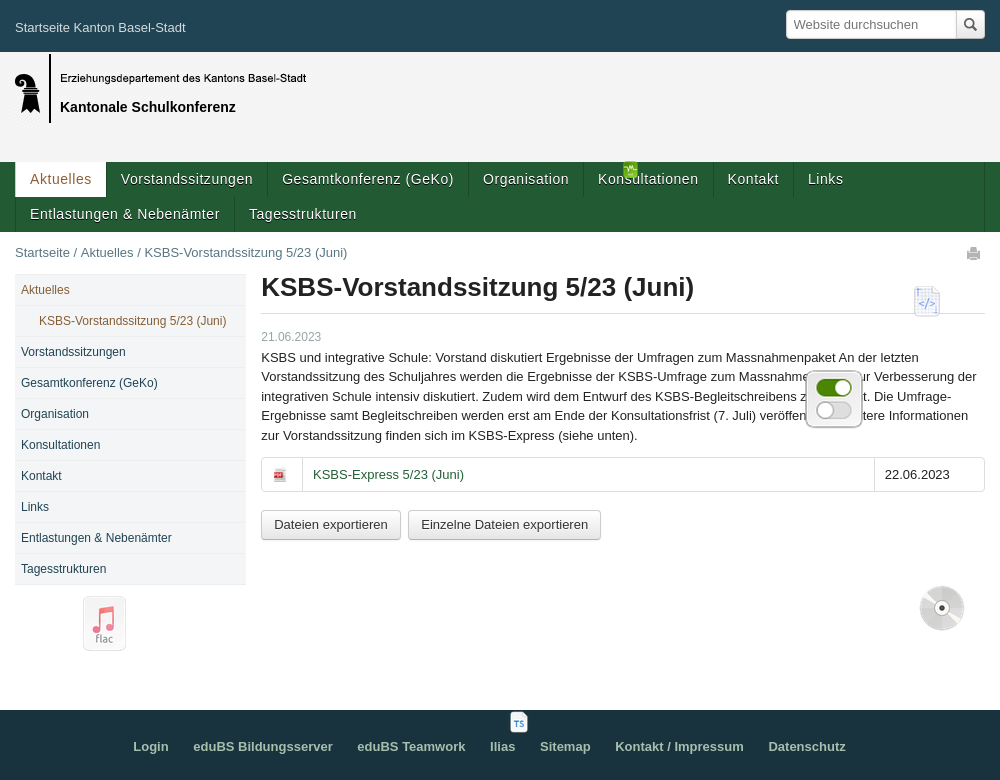 The image size is (1000, 780). What do you see at coordinates (630, 169) in the screenshot?
I see `virtualbox extension pack file` at bounding box center [630, 169].